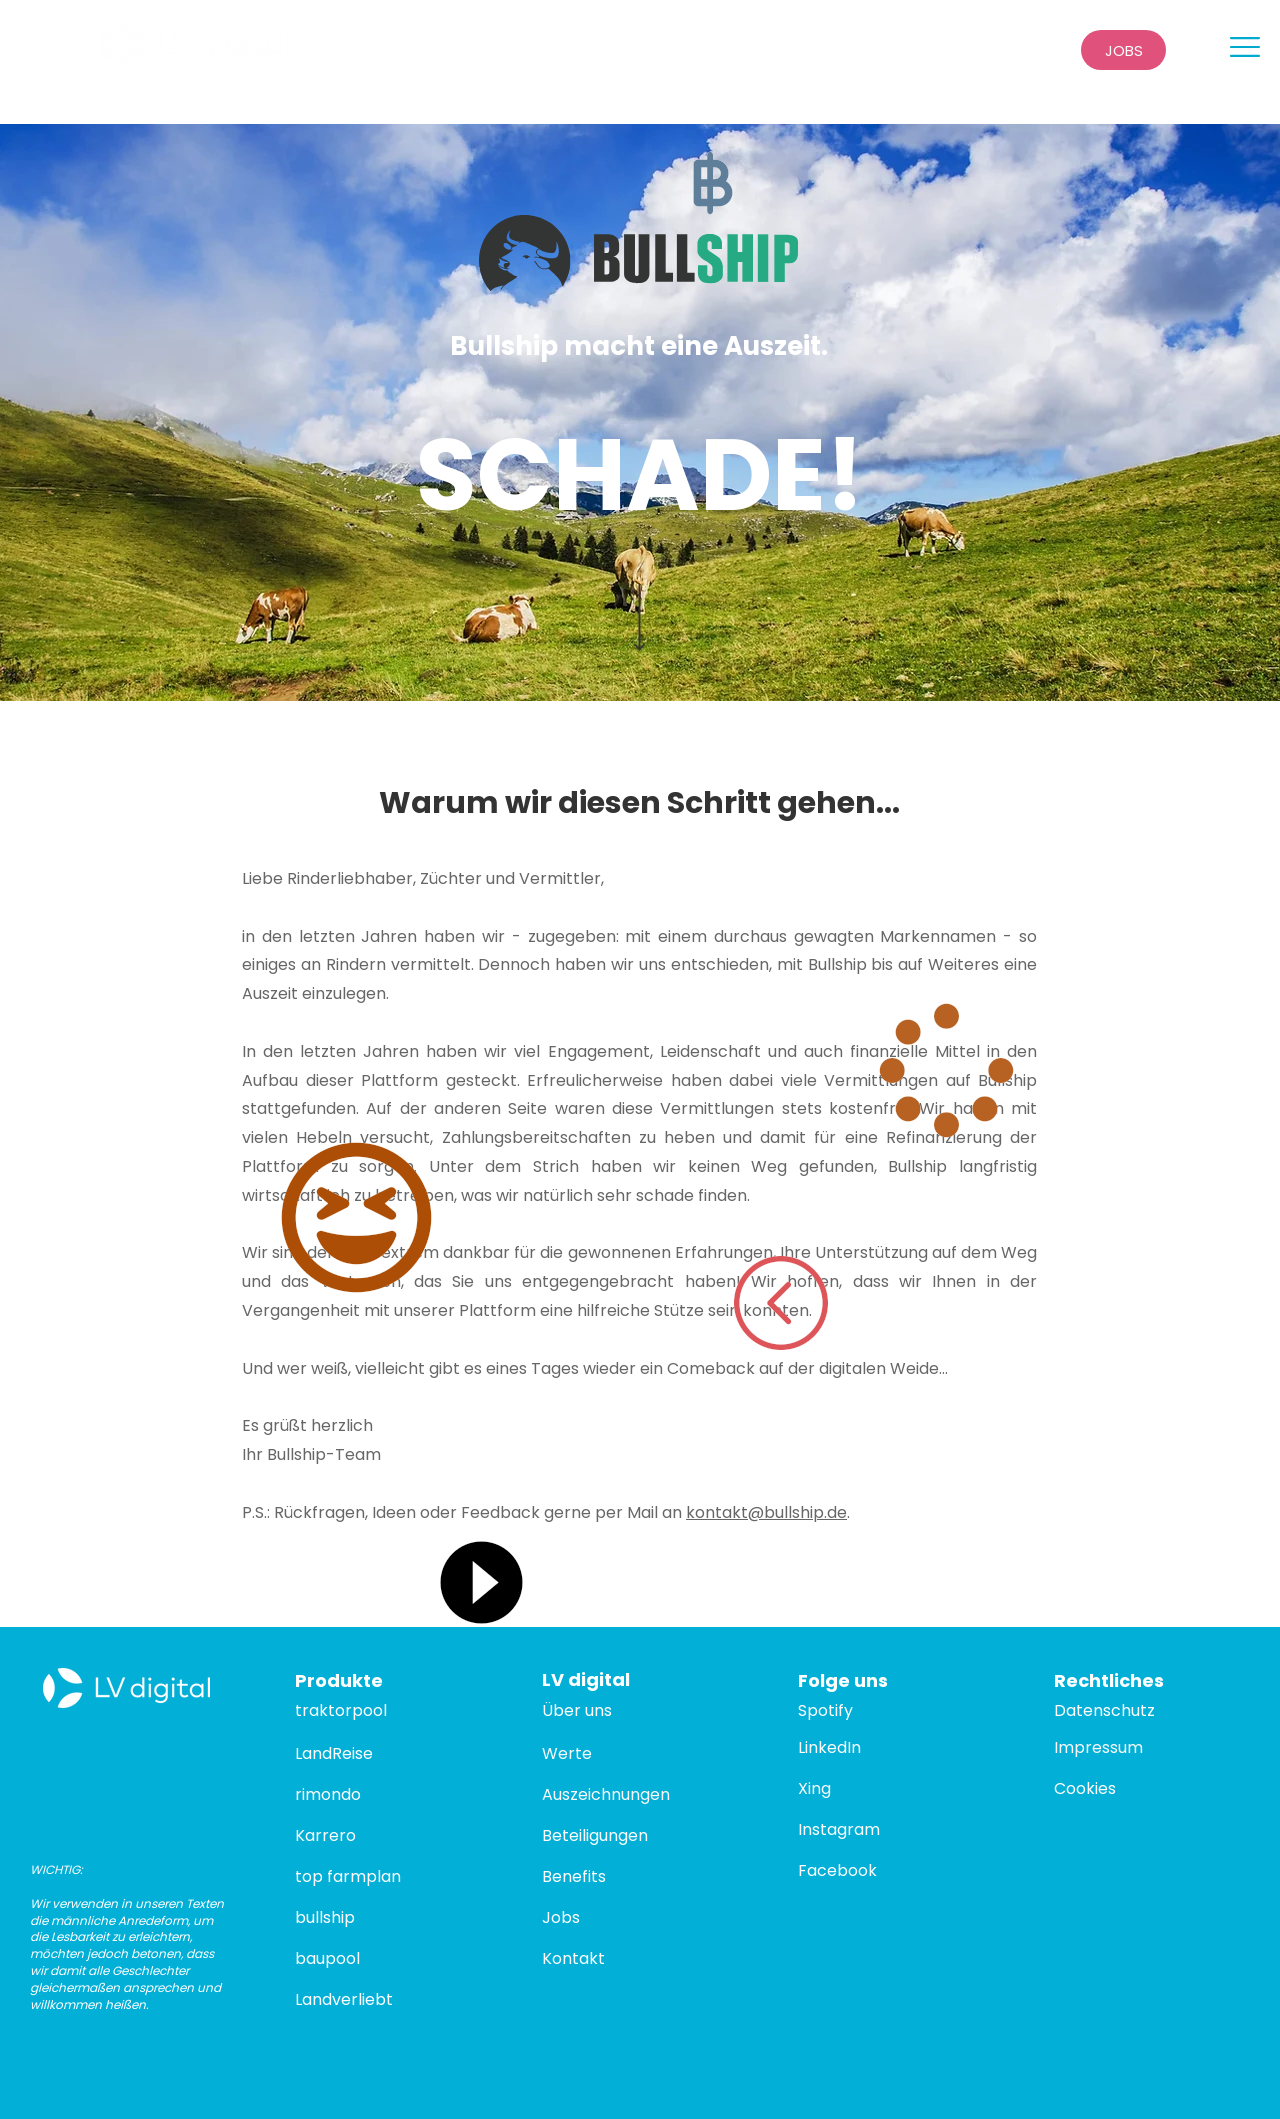  Describe the element at coordinates (356, 1217) in the screenshot. I see `react with a laughing emoji` at that location.